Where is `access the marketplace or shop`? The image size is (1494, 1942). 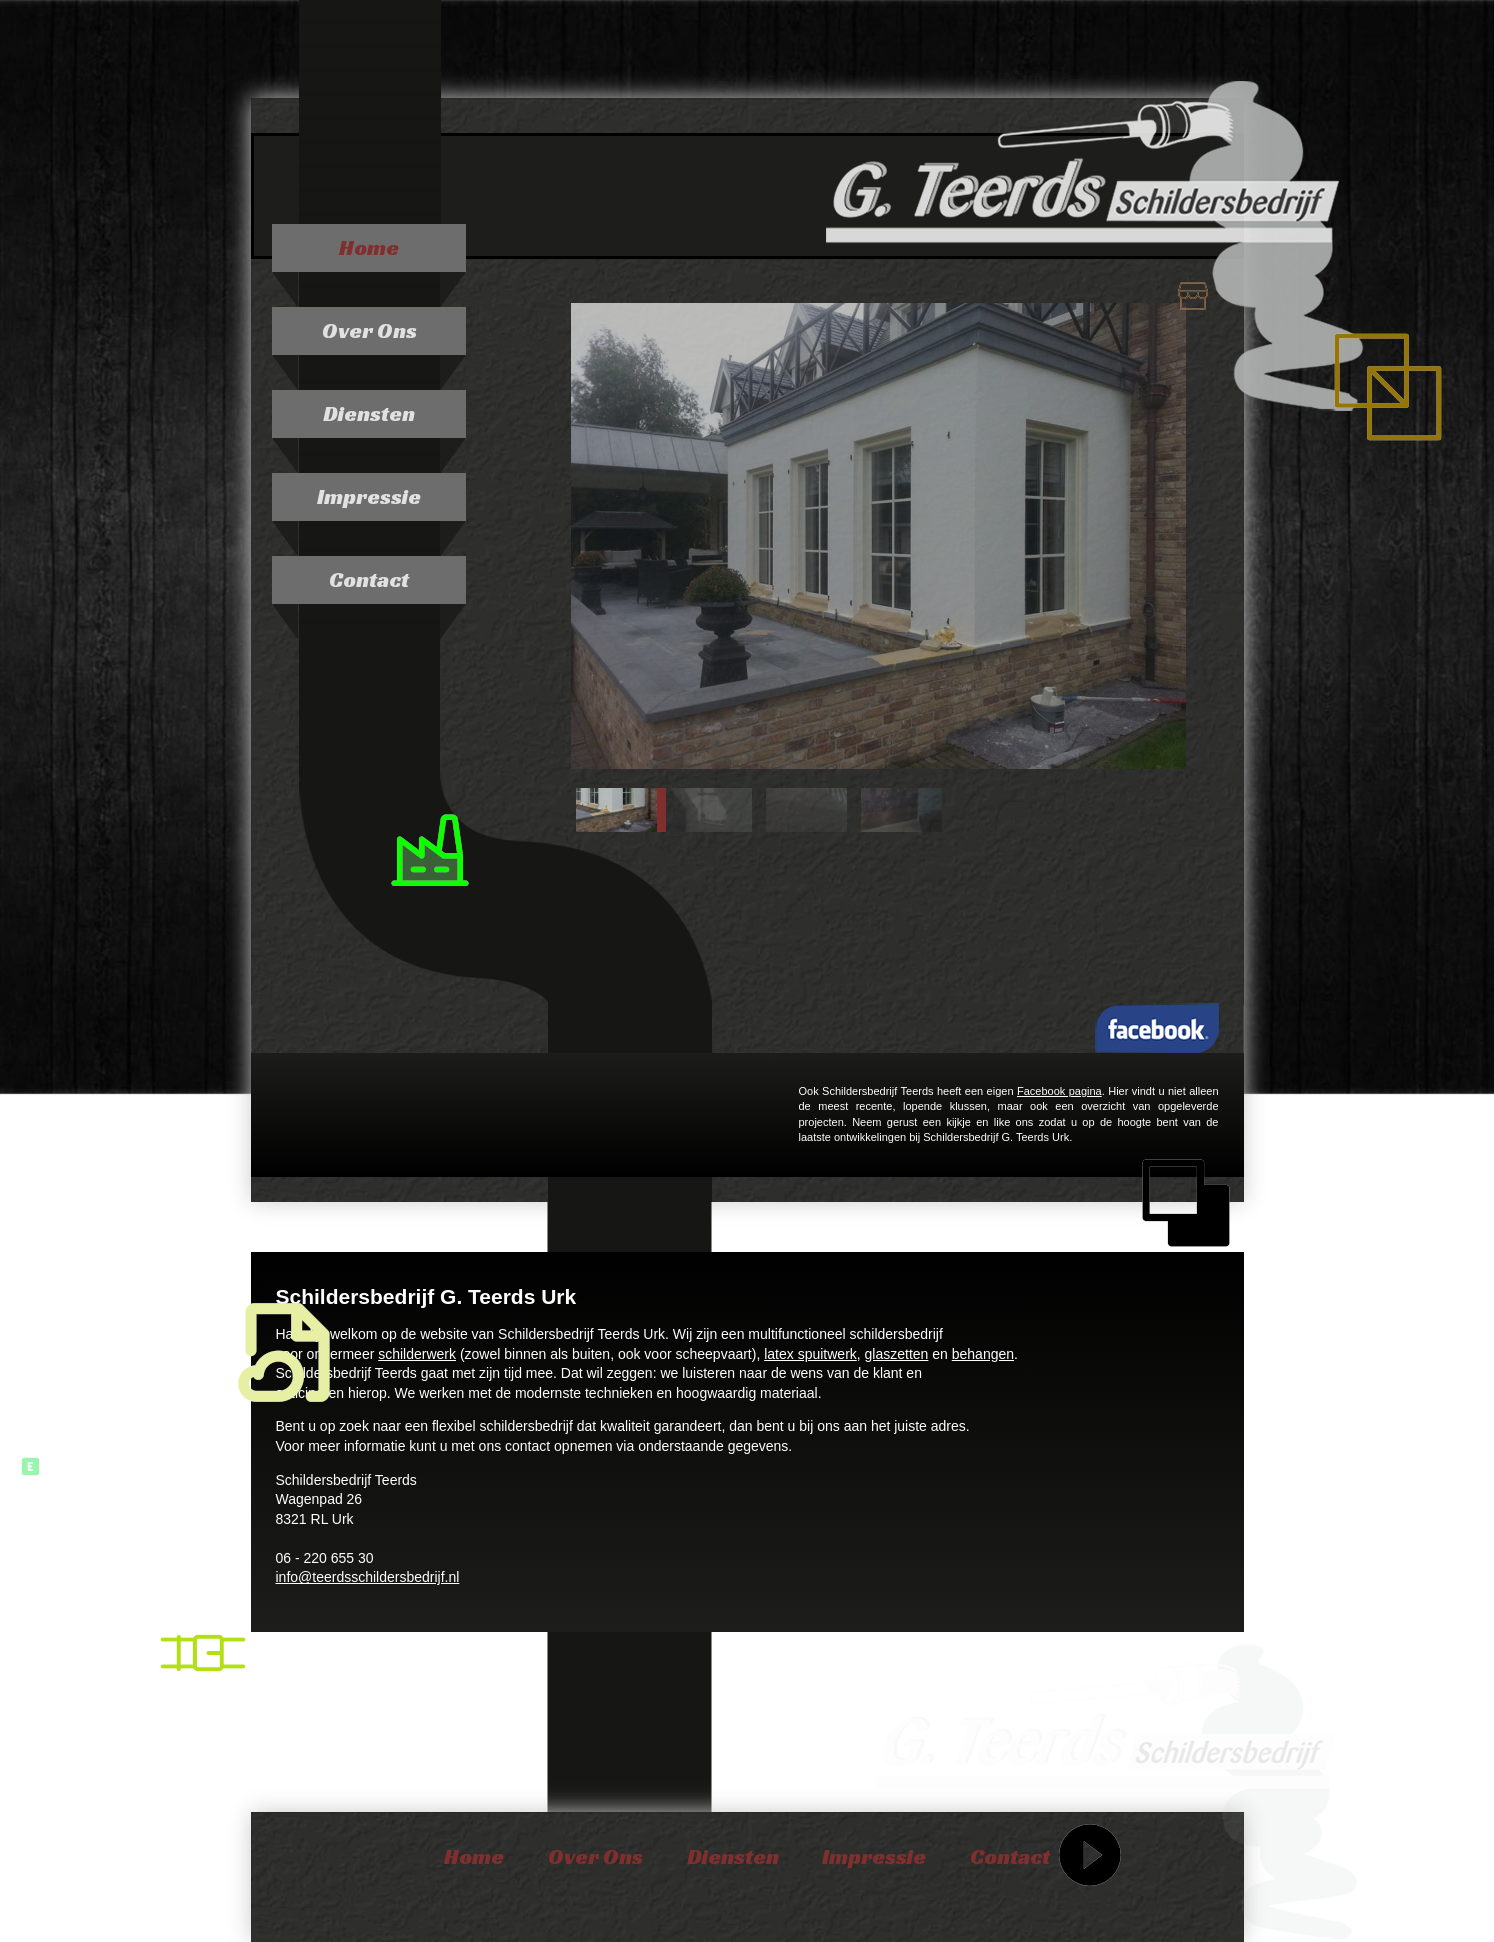
access the marketplace or shop is located at coordinates (1193, 296).